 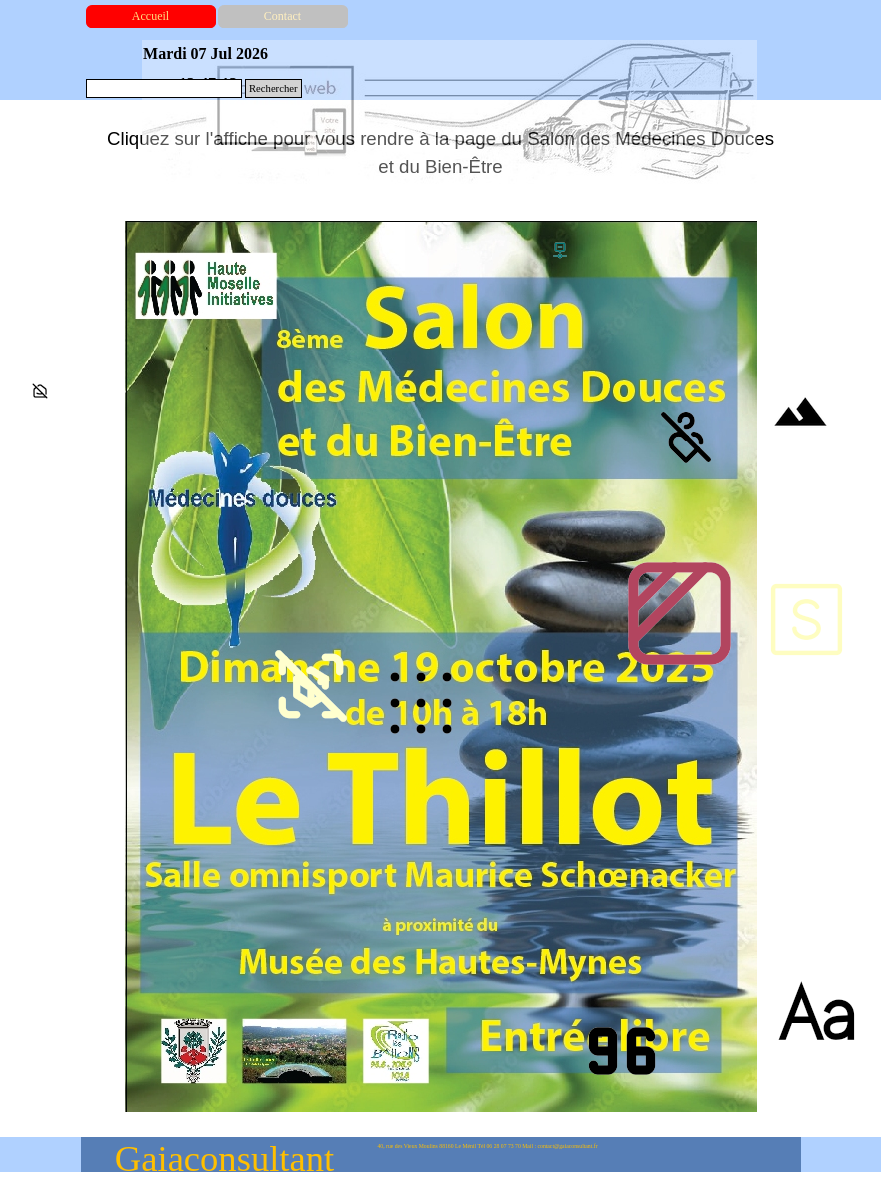 What do you see at coordinates (40, 391) in the screenshot?
I see `smart home controls are disabled` at bounding box center [40, 391].